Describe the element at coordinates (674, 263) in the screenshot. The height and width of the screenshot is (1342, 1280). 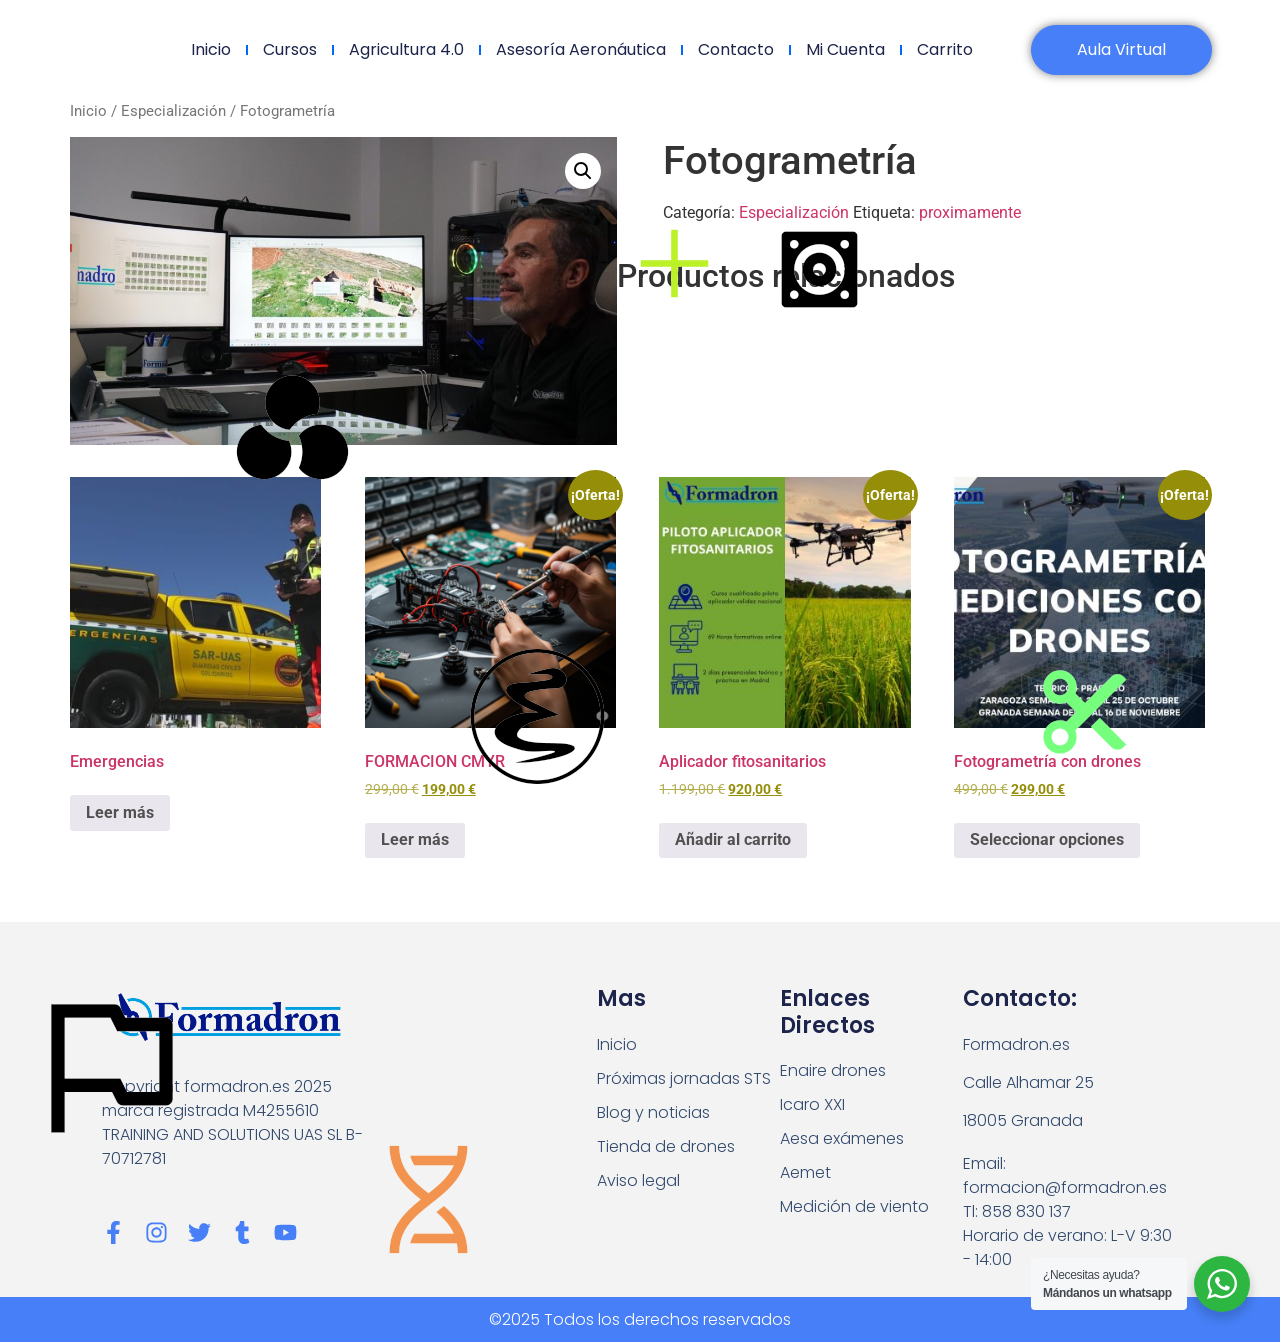
I see `add a new item` at that location.